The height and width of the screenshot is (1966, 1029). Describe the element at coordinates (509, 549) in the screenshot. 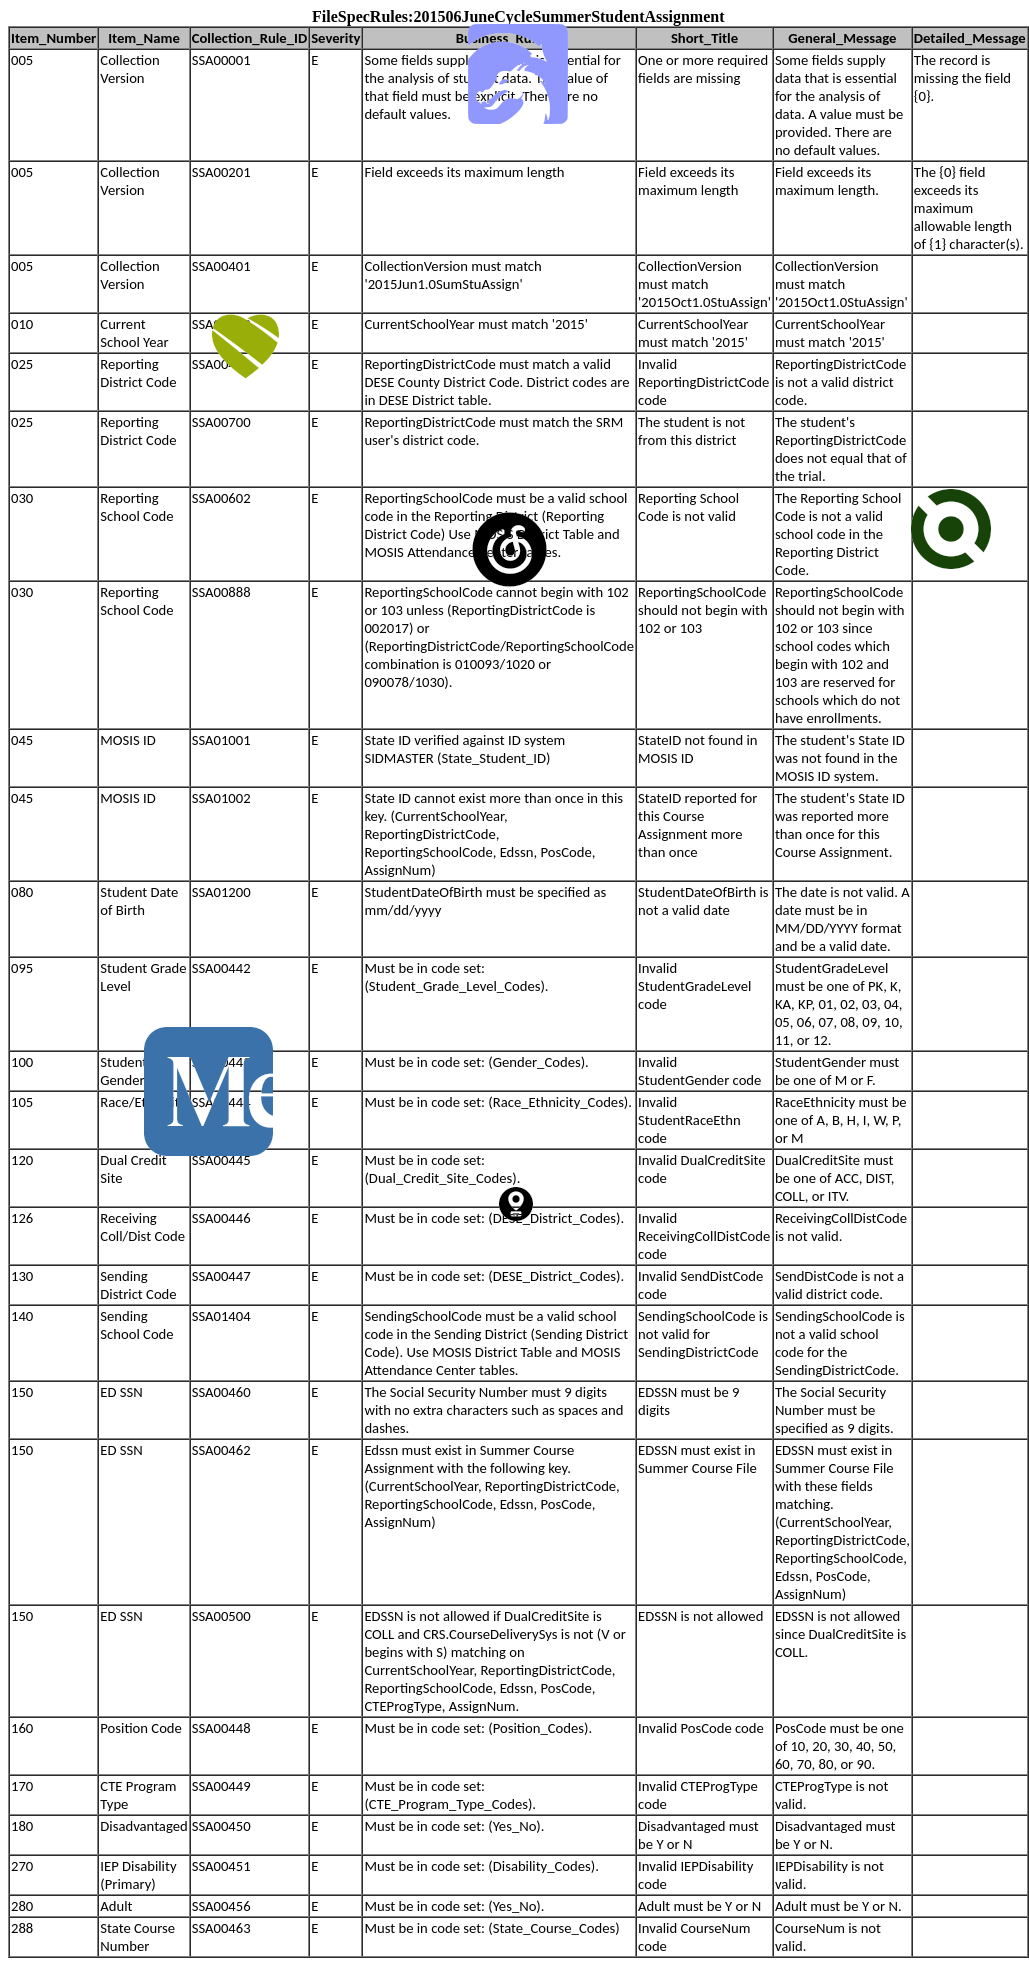

I see `open netease cloud music app` at that location.